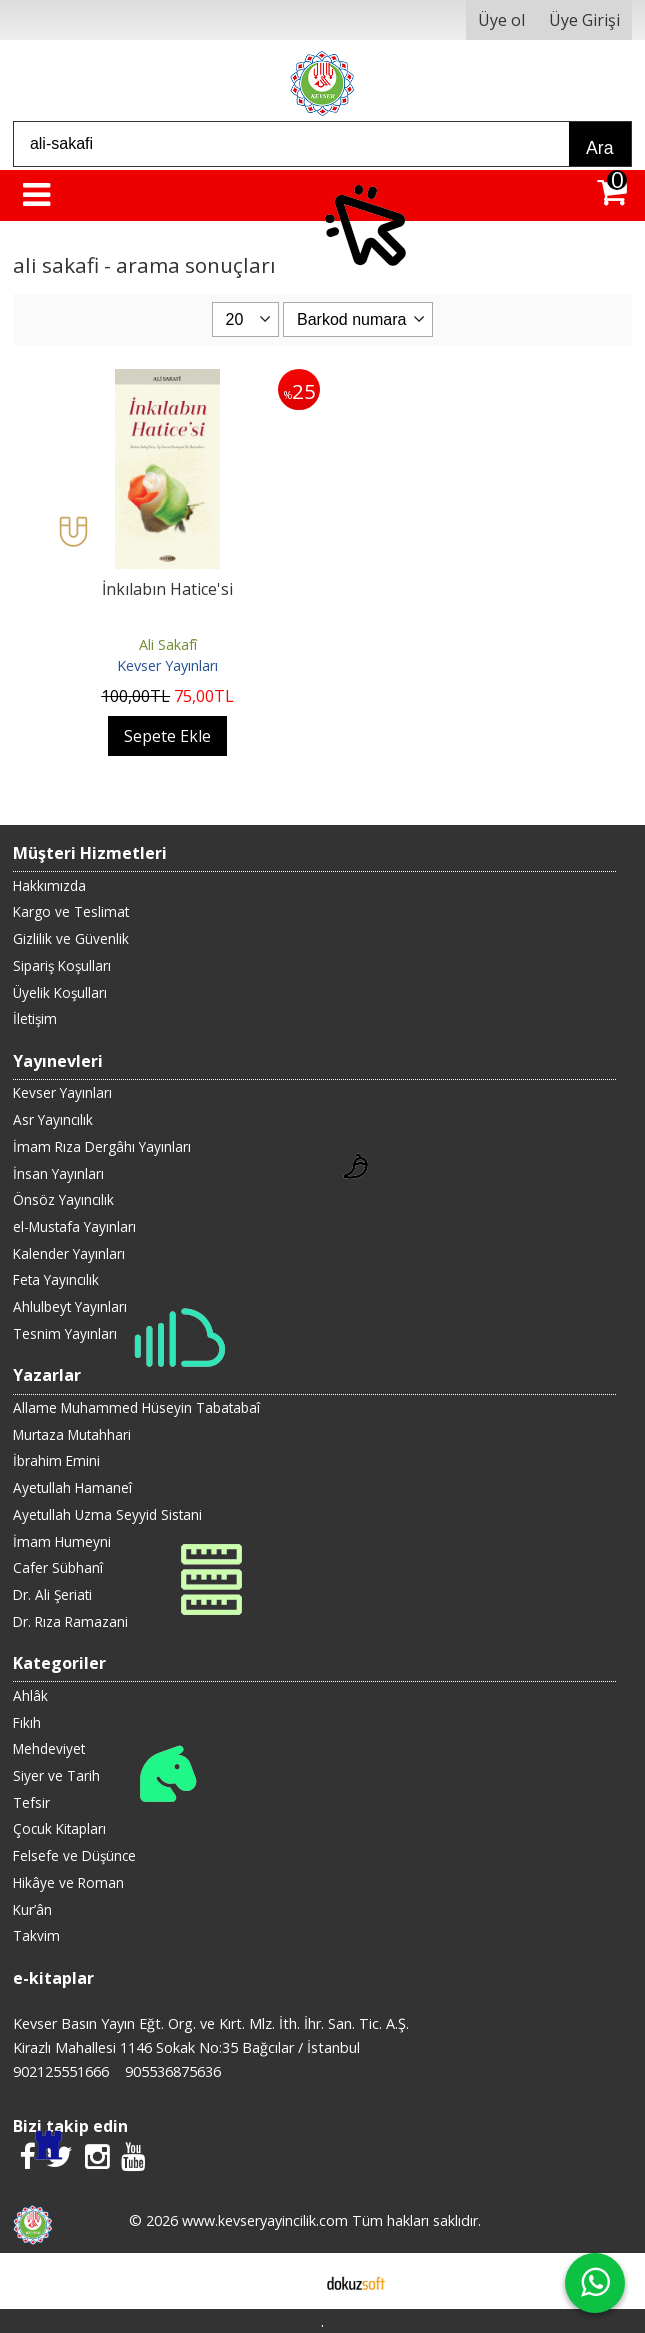  I want to click on activate magnetic snap or alignment tool, so click(73, 530).